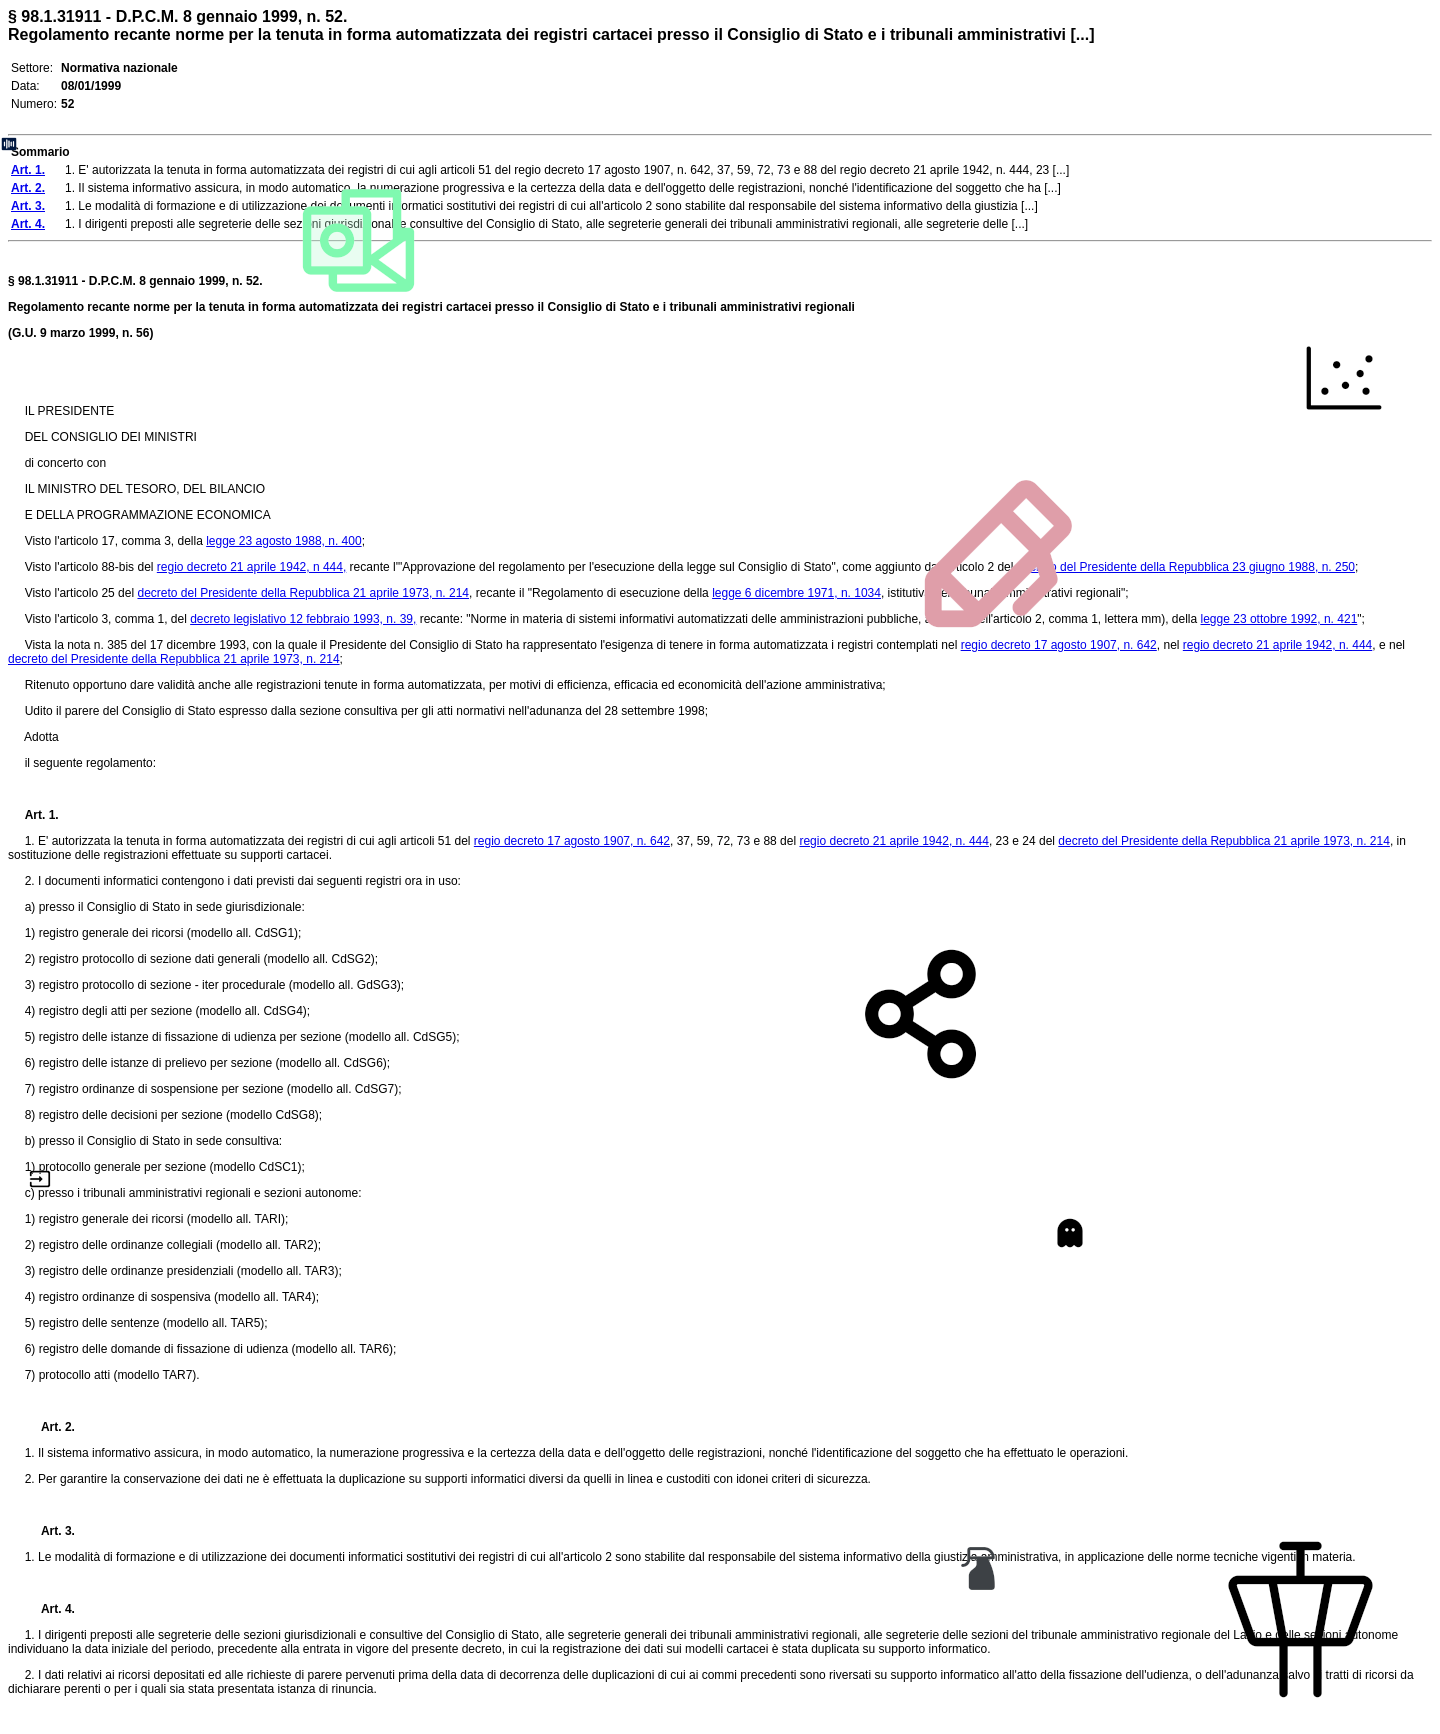 This screenshot has width=1440, height=1734. I want to click on view scatter plot data, so click(1344, 378).